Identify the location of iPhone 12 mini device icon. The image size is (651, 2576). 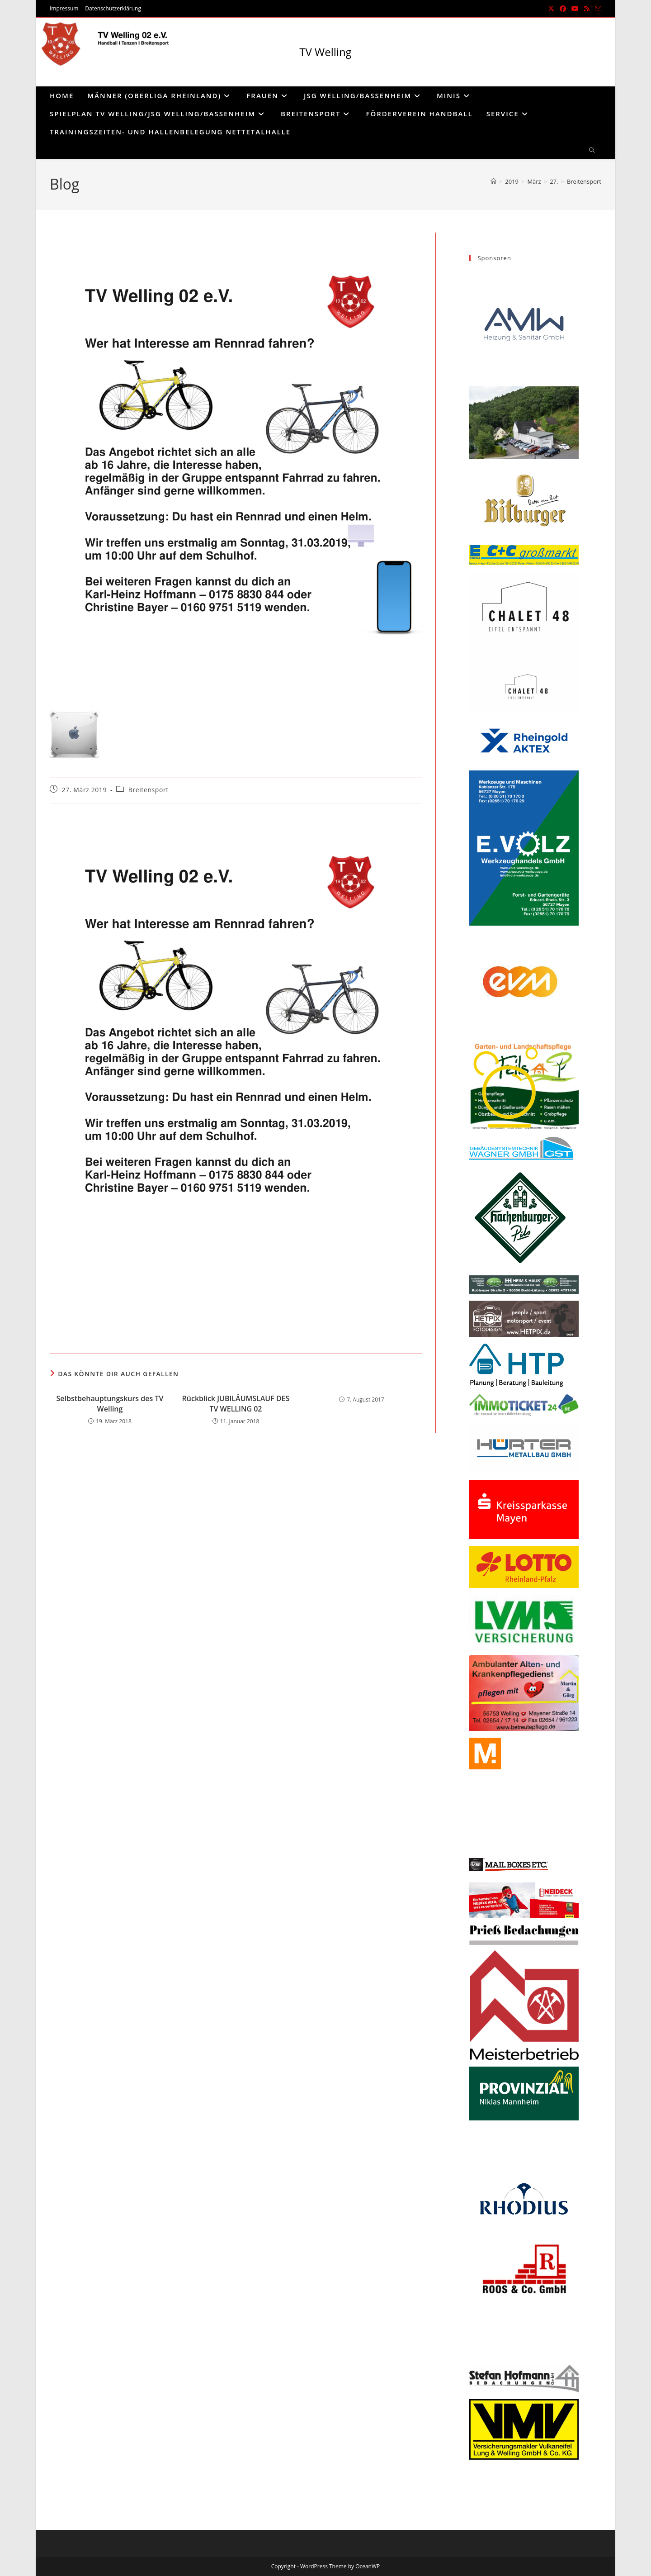
(394, 598).